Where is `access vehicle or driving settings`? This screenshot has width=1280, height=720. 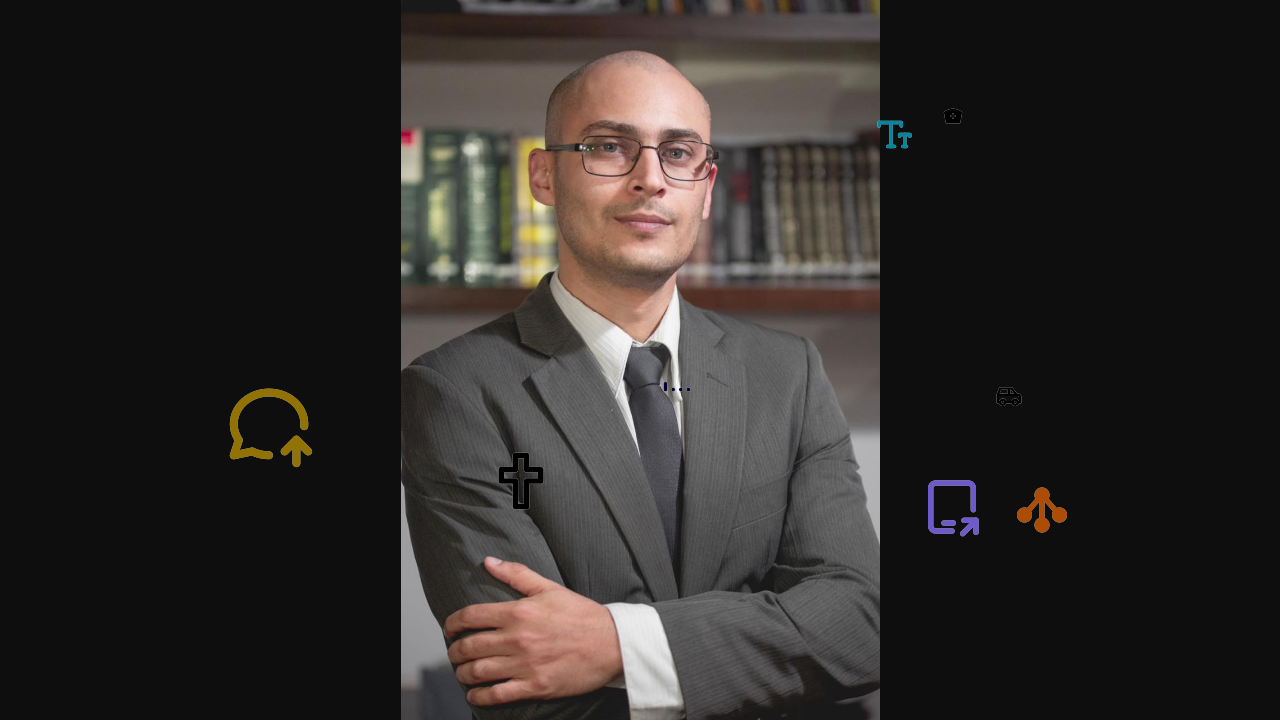
access vehicle or driving settings is located at coordinates (1009, 396).